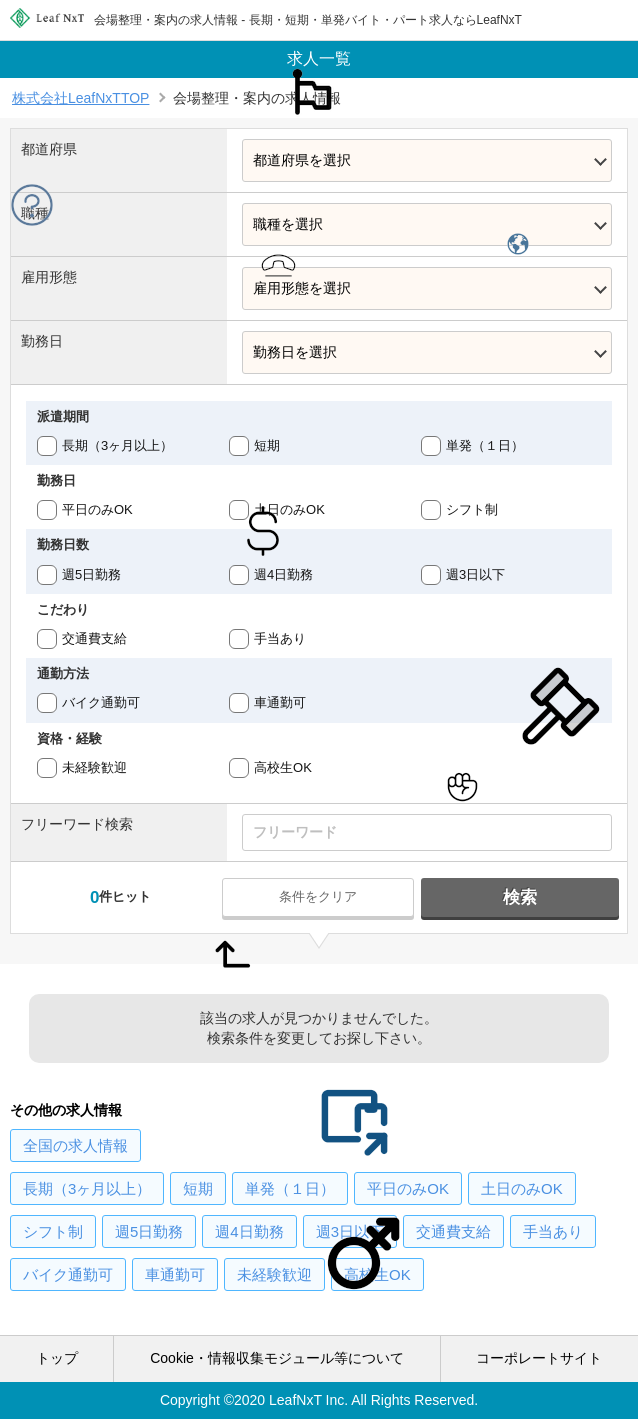  Describe the element at coordinates (354, 1119) in the screenshot. I see `share content across devices` at that location.